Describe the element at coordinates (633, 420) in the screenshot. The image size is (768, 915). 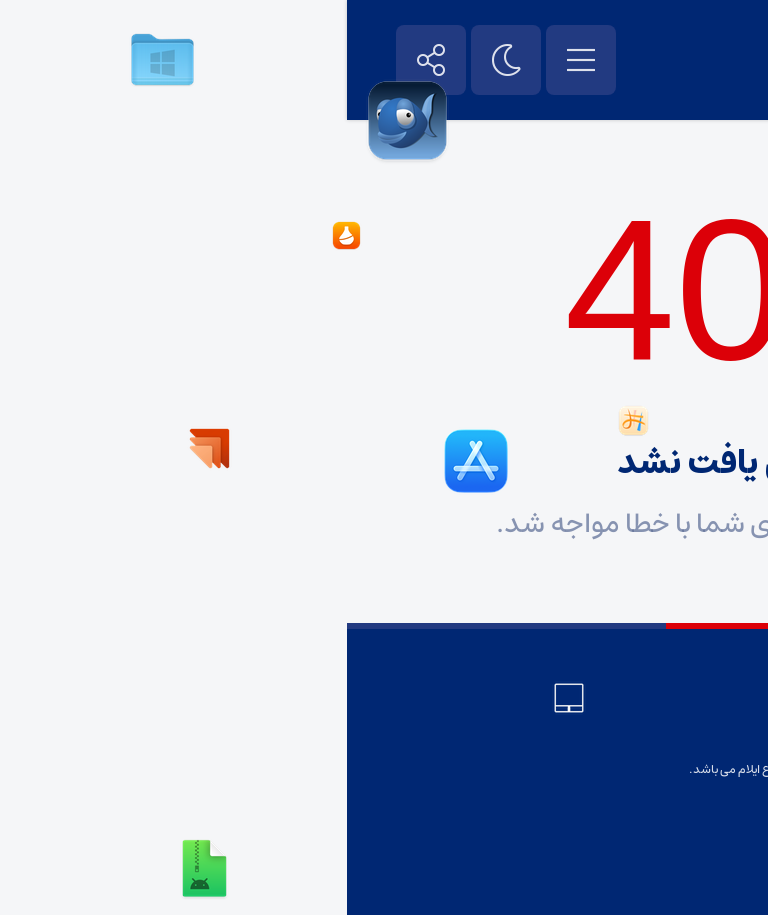
I see `open pmim input method app` at that location.